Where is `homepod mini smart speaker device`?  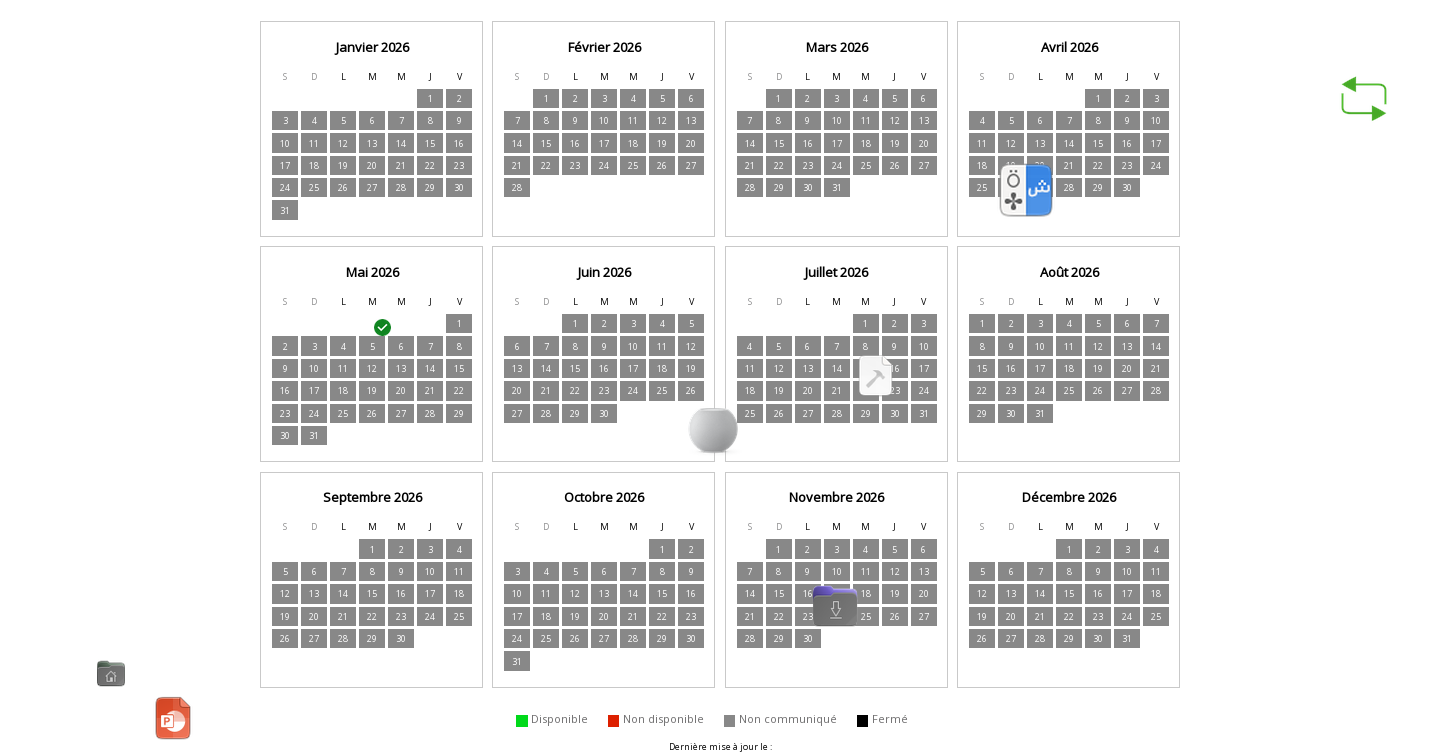
homepod mini smart speaker device is located at coordinates (713, 435).